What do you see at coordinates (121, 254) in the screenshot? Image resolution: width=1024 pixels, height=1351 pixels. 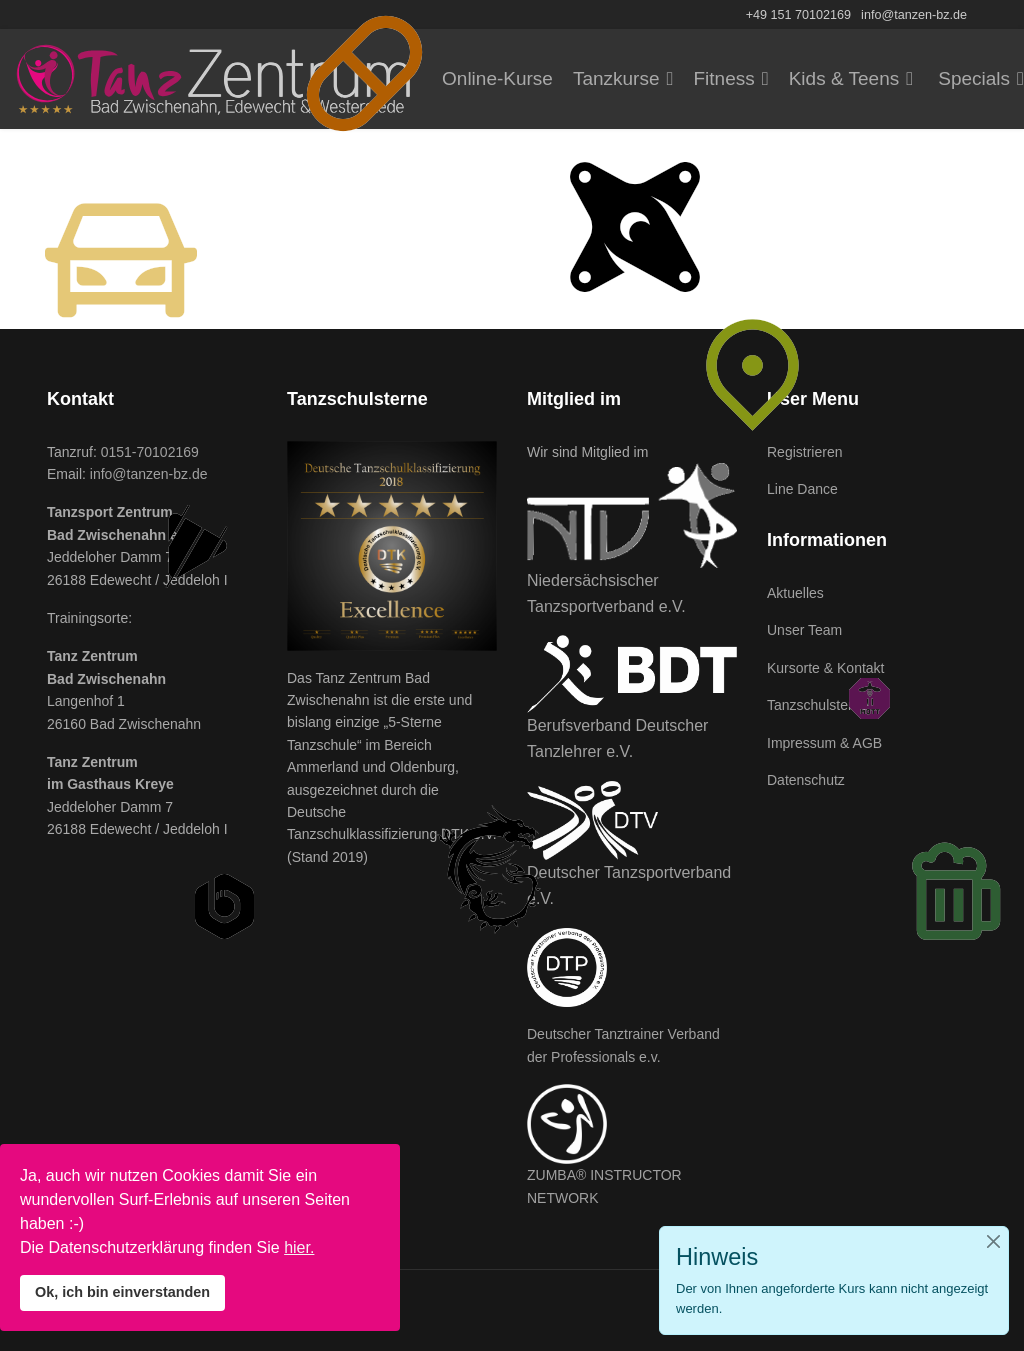 I see `view car or vehicle location` at bounding box center [121, 254].